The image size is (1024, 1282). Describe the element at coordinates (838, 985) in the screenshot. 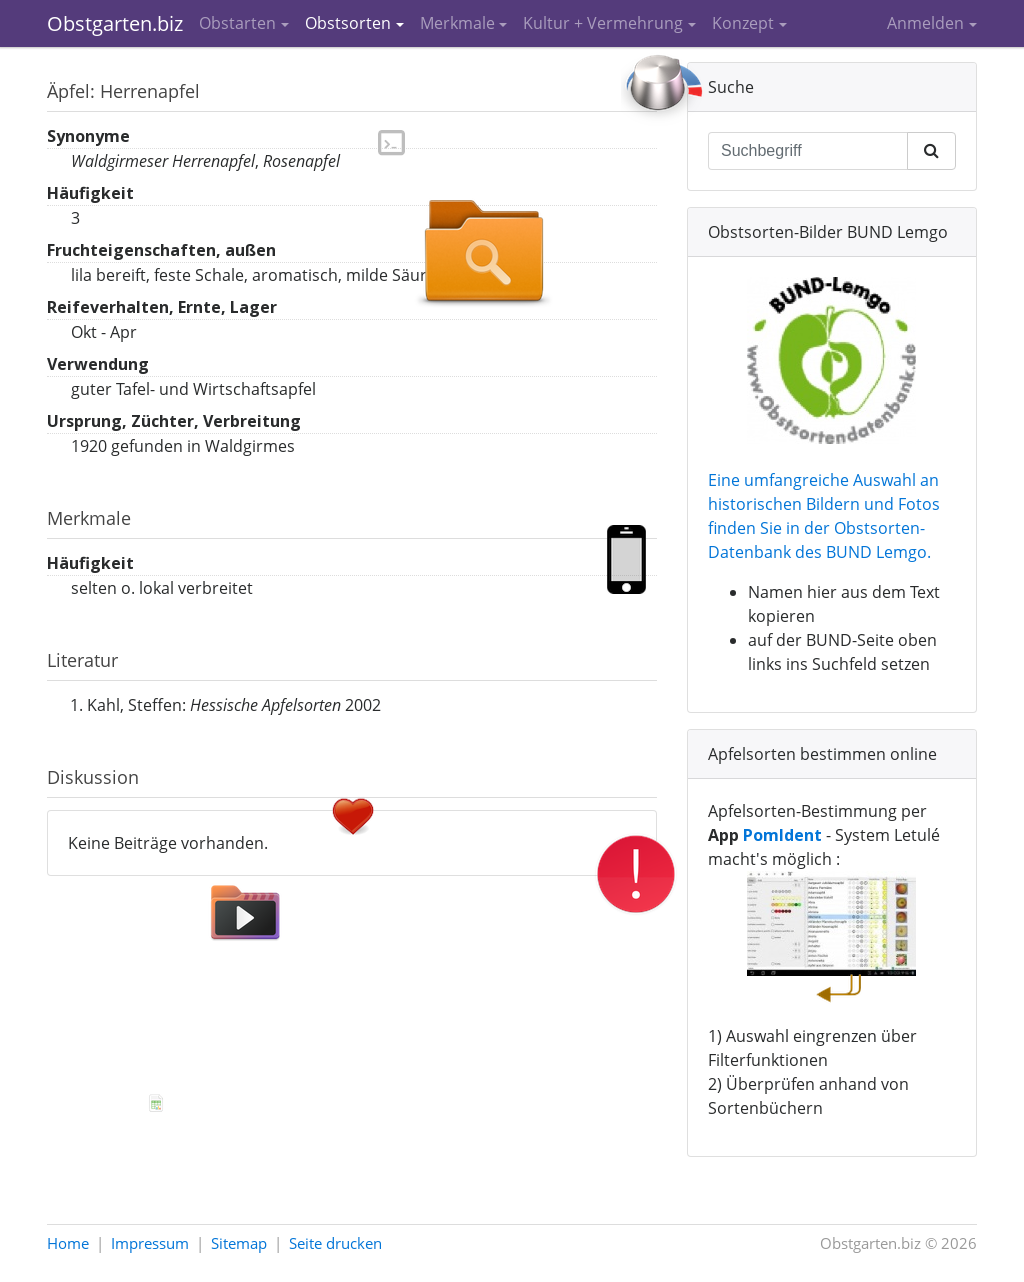

I see `reply to all recipients of an email` at that location.